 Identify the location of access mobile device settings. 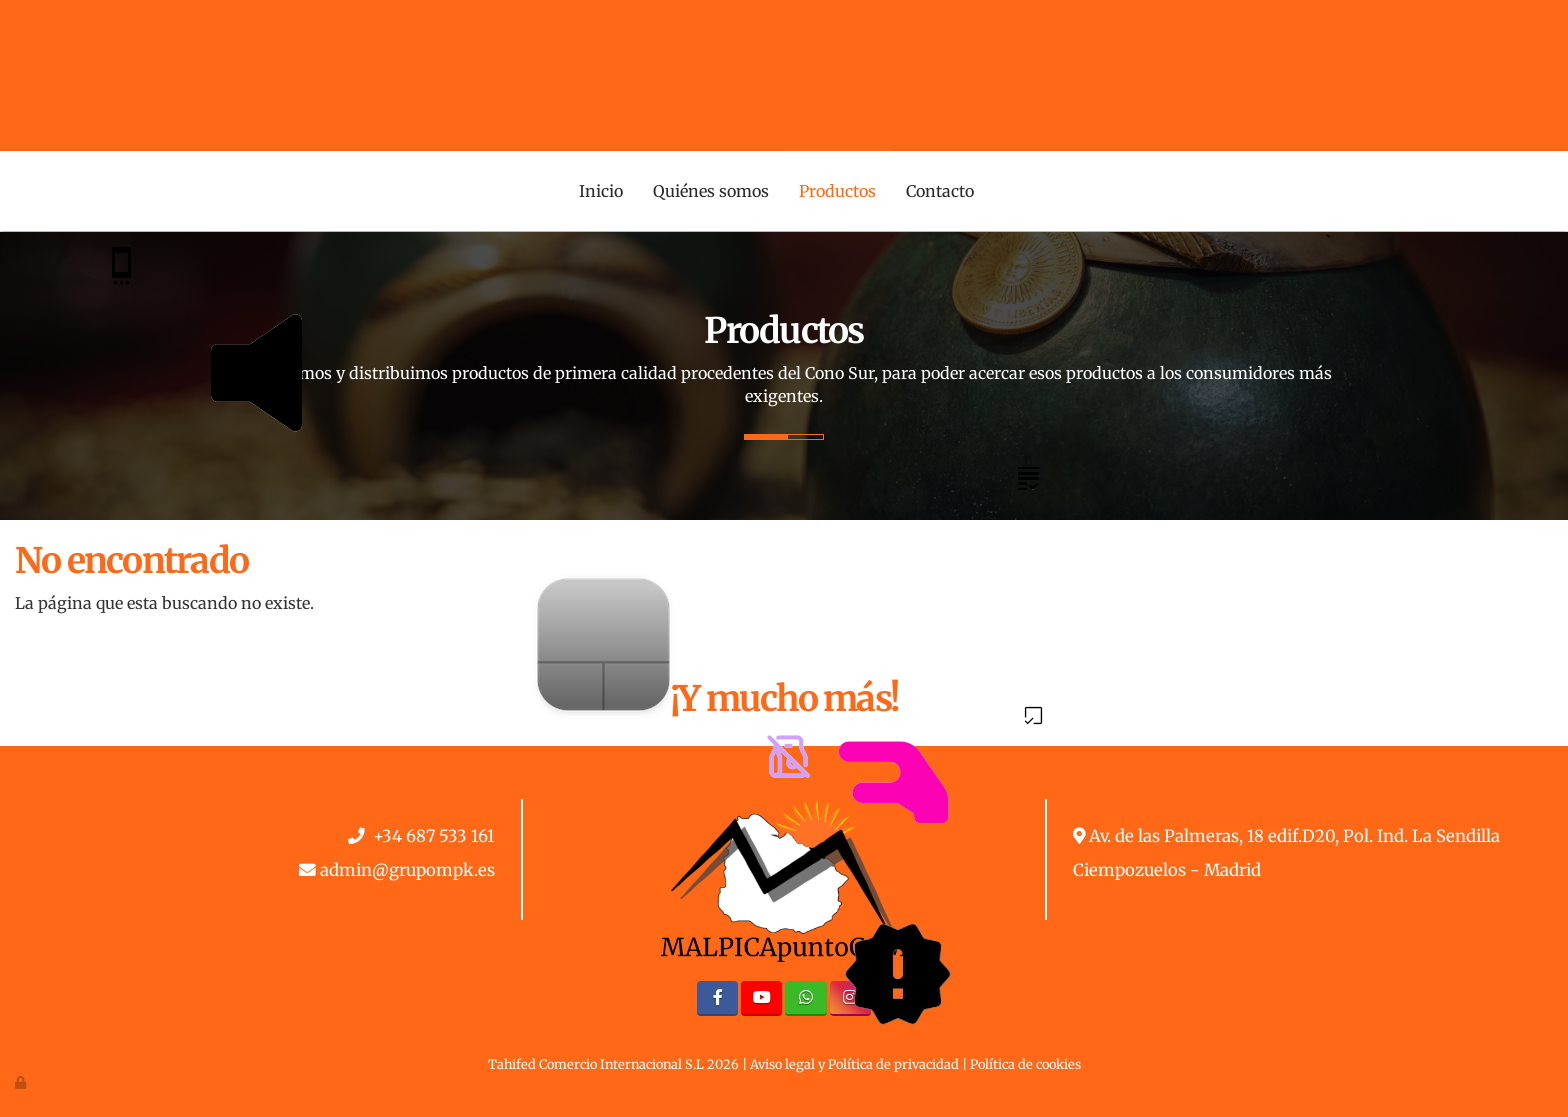
(121, 265).